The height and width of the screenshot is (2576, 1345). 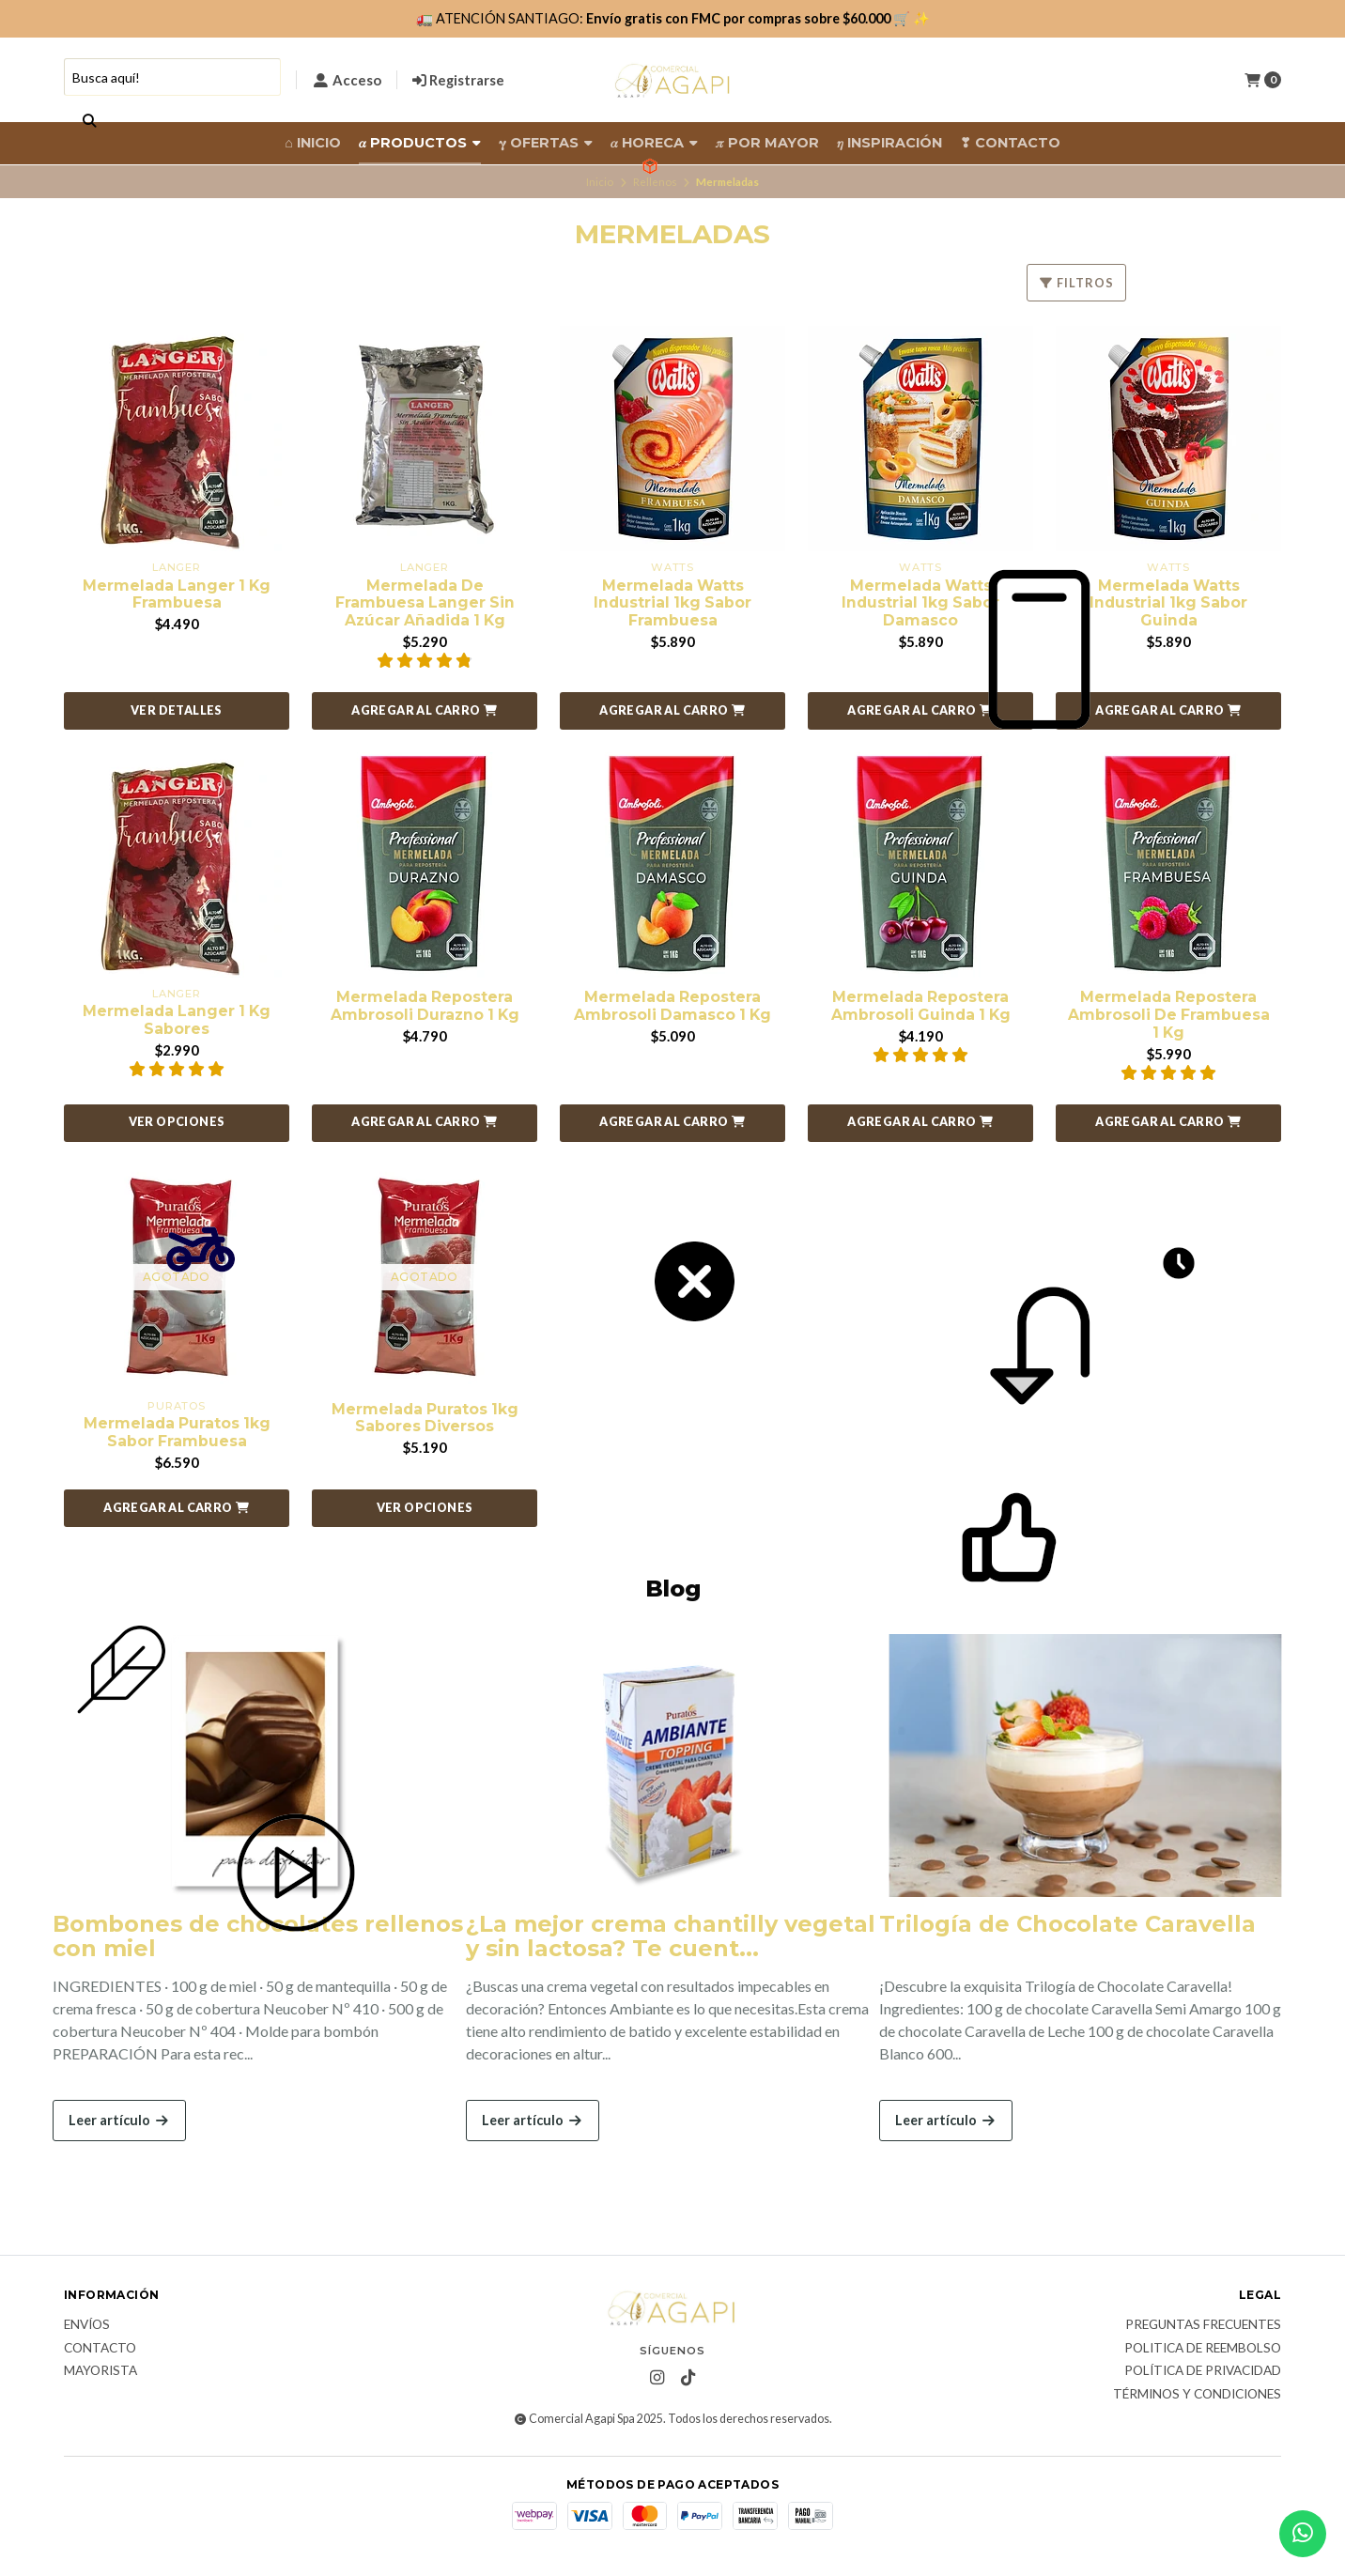 What do you see at coordinates (200, 1250) in the screenshot?
I see `select motorcycle as vehicle type` at bounding box center [200, 1250].